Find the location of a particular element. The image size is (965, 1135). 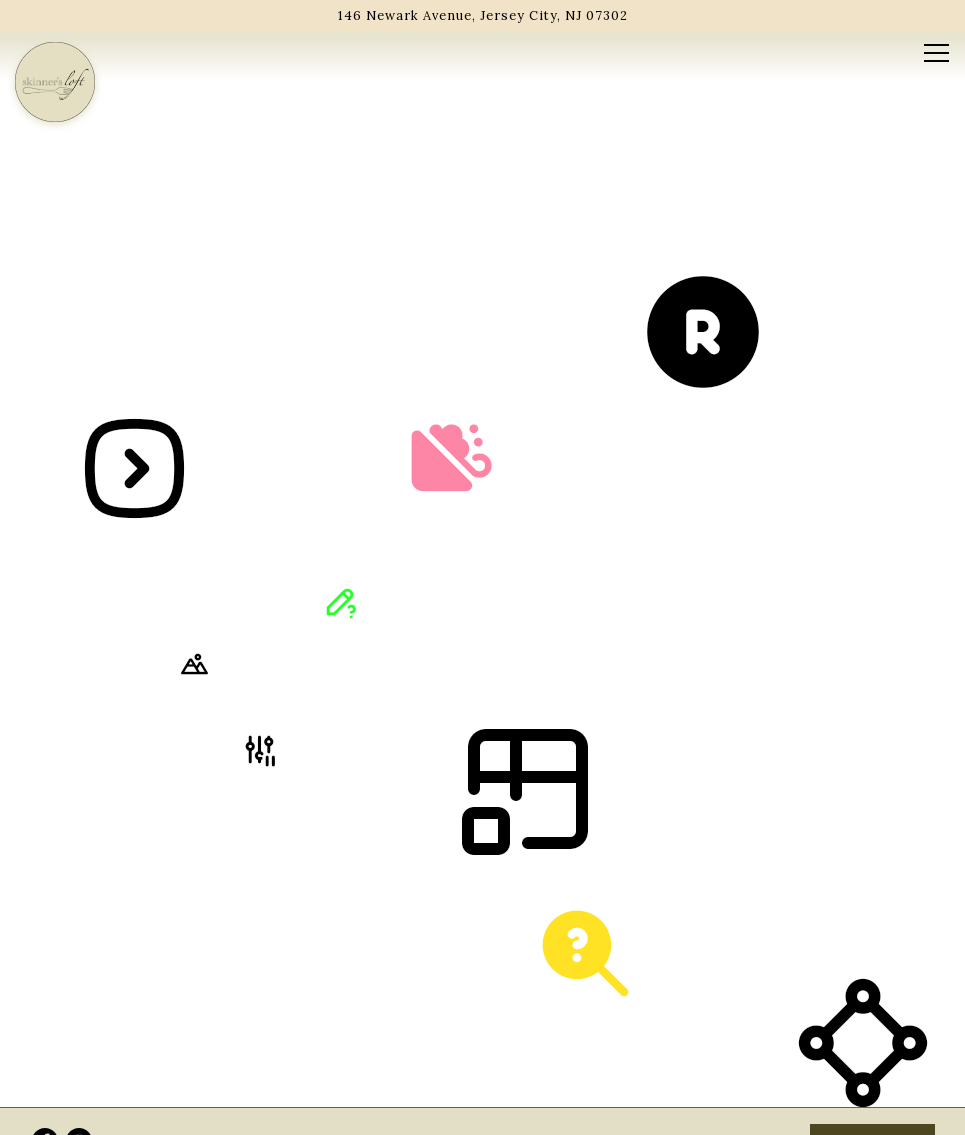

view ring network topology is located at coordinates (863, 1043).